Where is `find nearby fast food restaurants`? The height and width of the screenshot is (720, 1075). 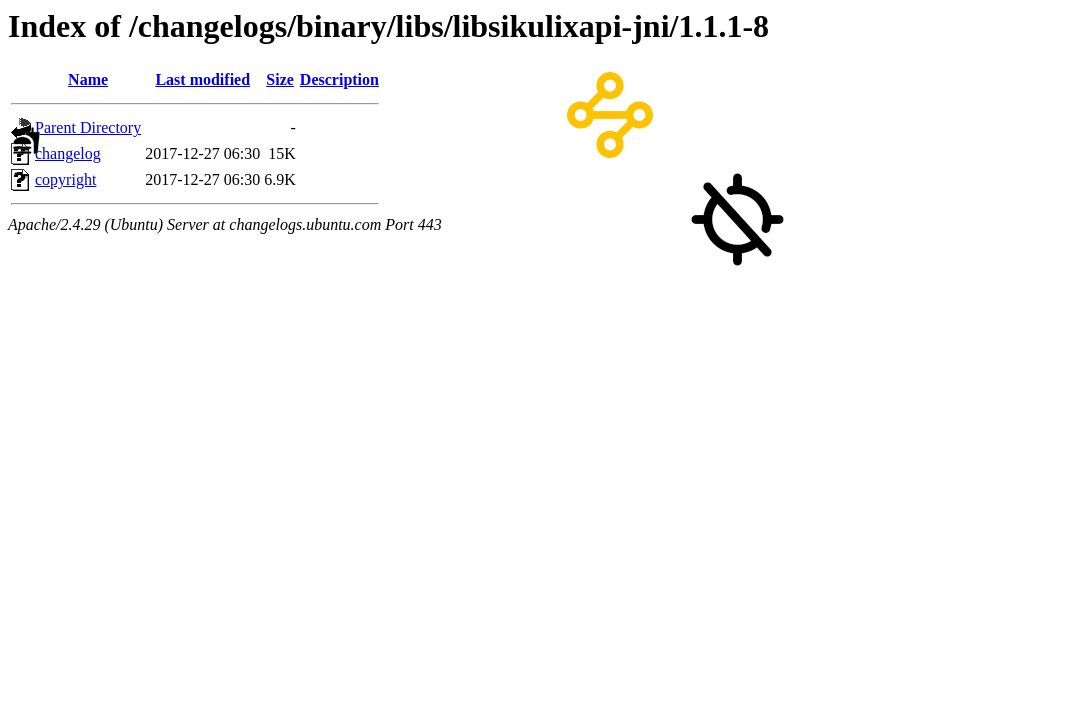 find nearby fast food restaurants is located at coordinates (26, 140).